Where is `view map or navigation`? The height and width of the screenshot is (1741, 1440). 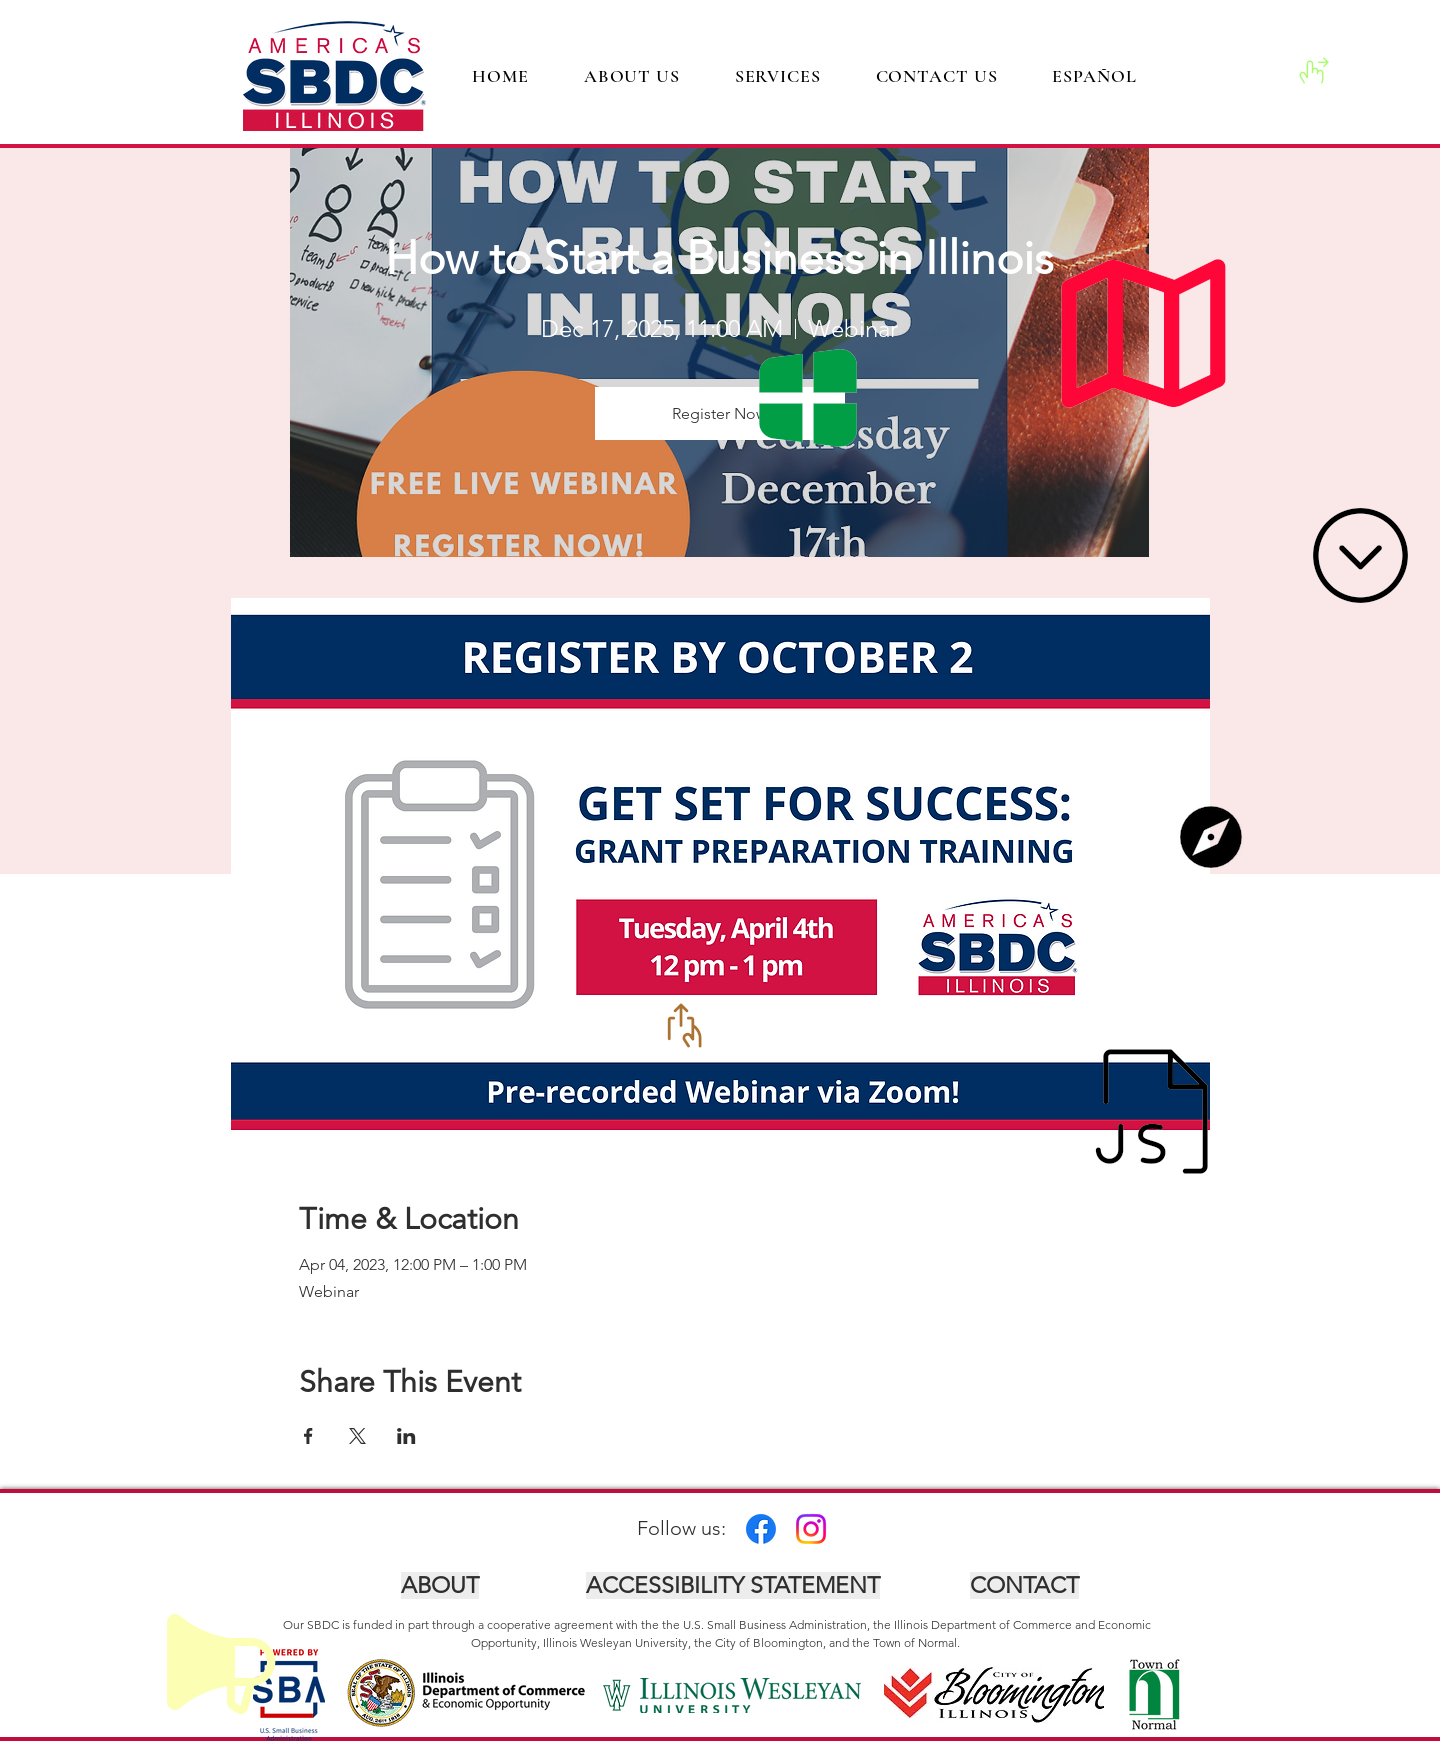 view map or navigation is located at coordinates (1143, 333).